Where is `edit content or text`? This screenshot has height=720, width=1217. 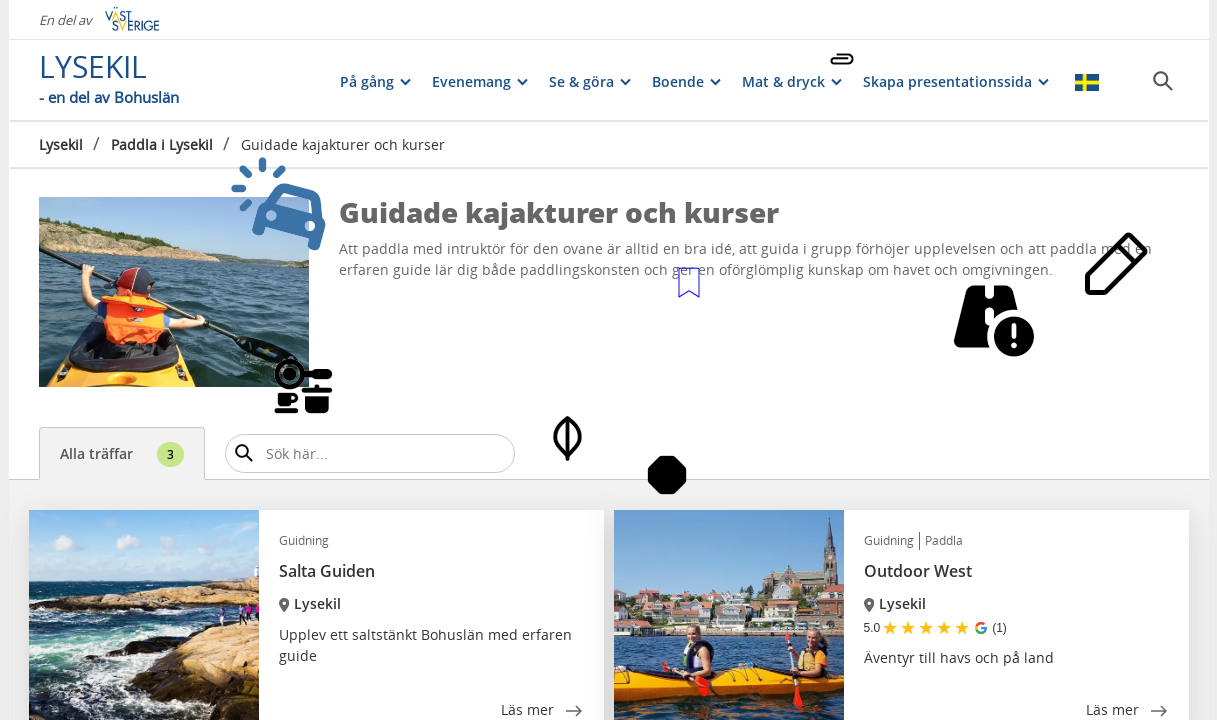 edit content or text is located at coordinates (1115, 265).